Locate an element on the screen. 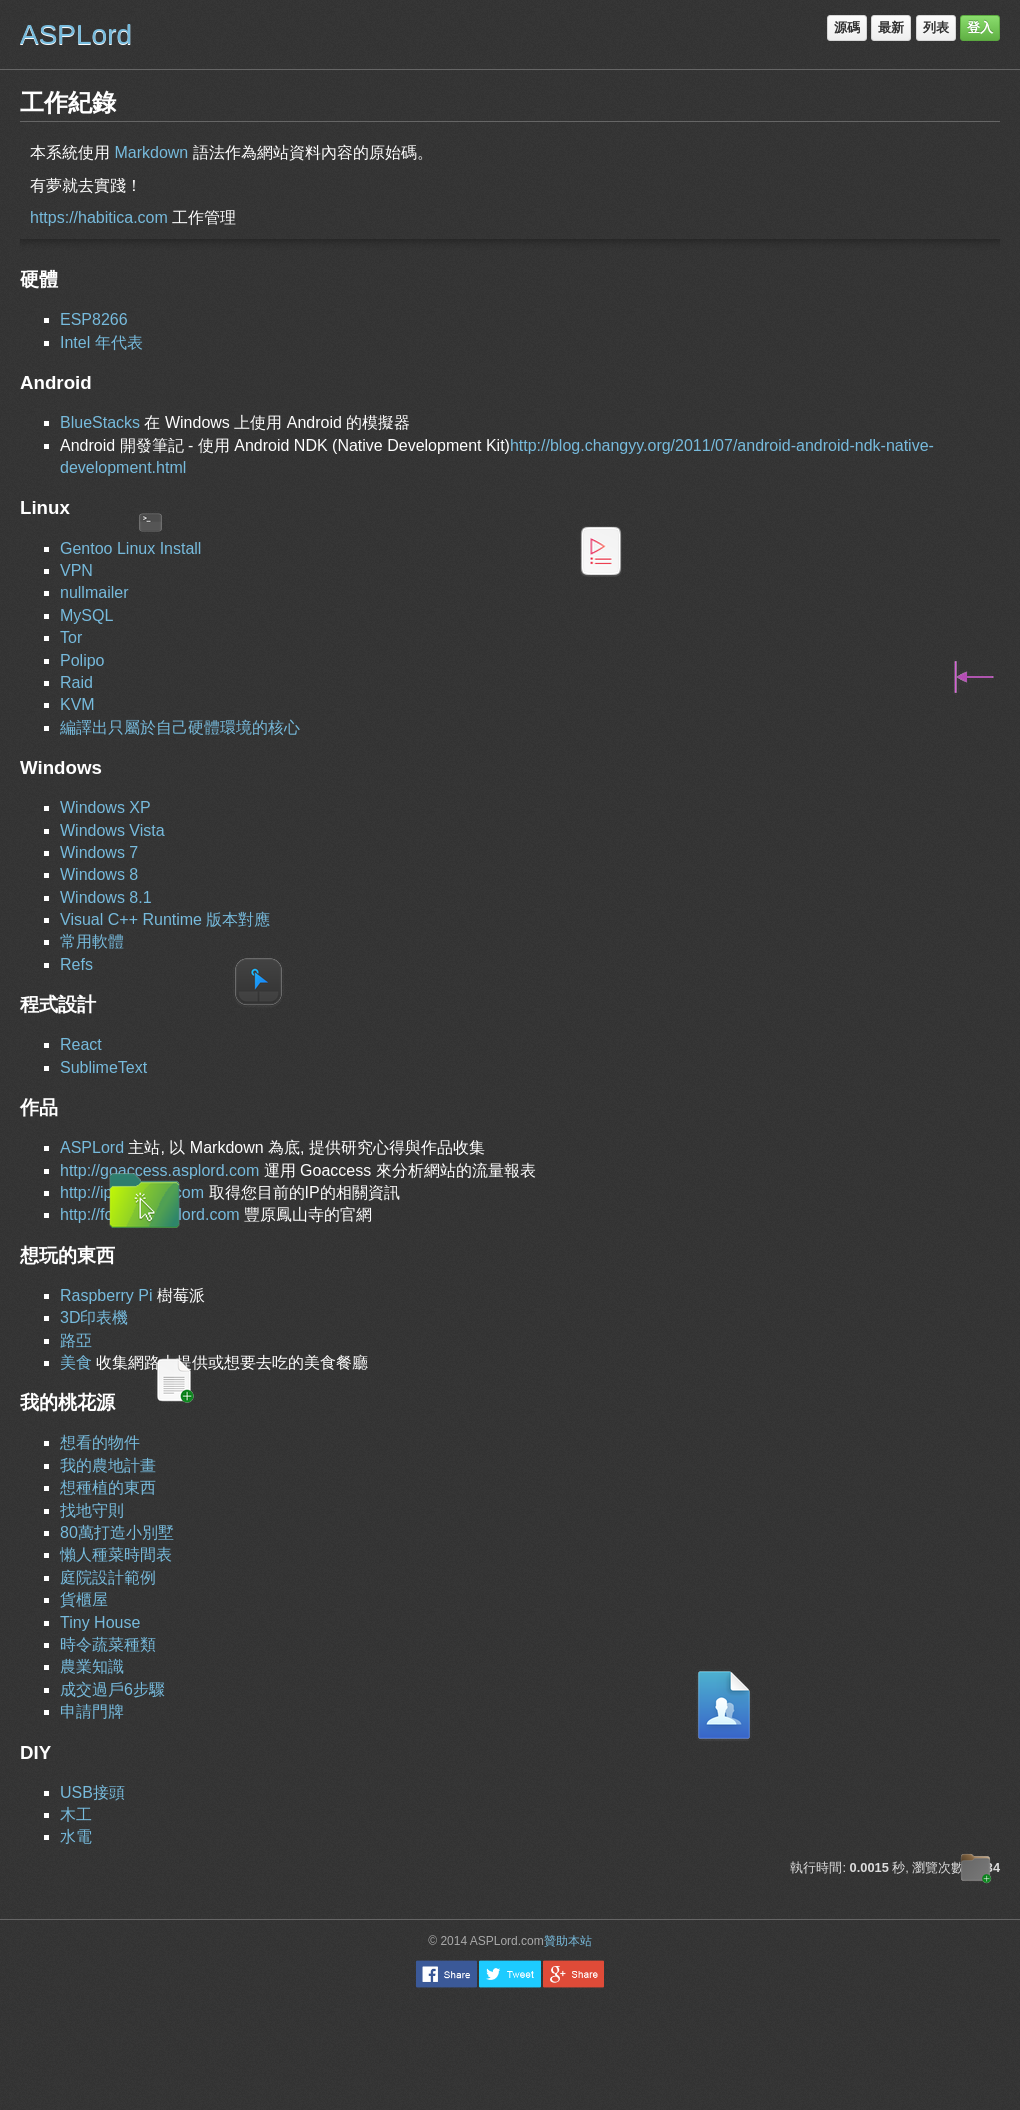 The width and height of the screenshot is (1020, 2110). open touchpad settings and preferences is located at coordinates (258, 982).